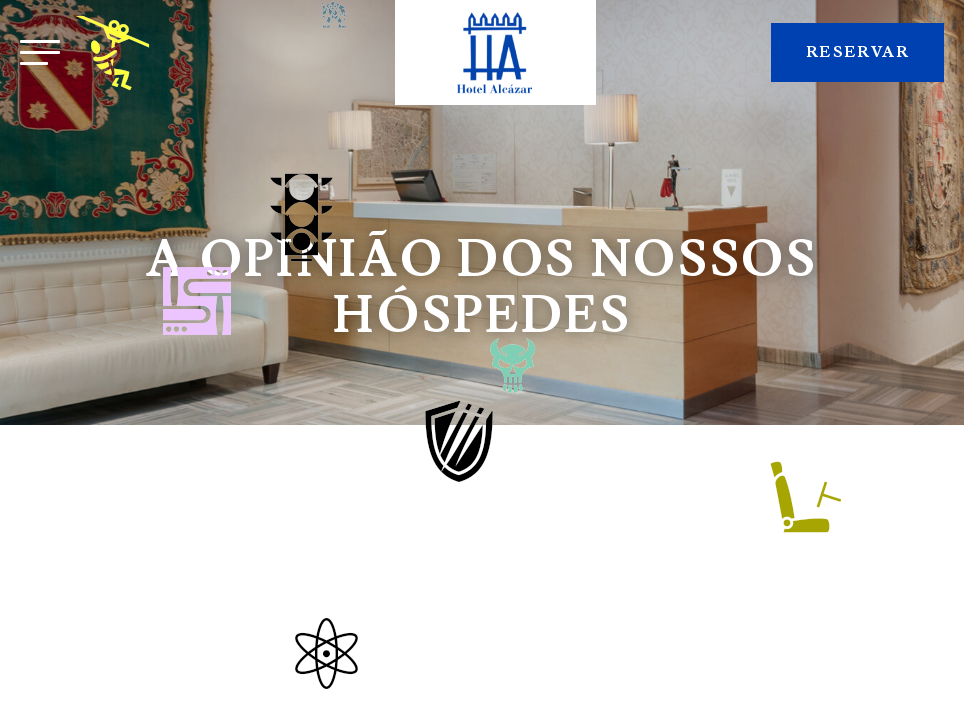  Describe the element at coordinates (805, 497) in the screenshot. I see `adjust vehicle seat position` at that location.